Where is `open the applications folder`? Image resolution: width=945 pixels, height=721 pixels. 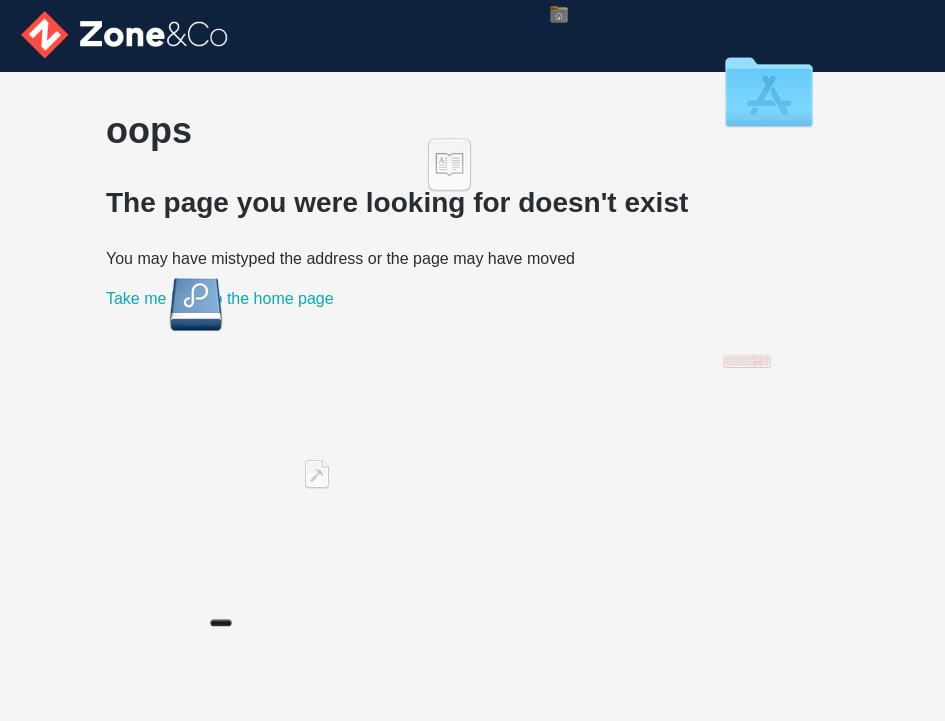
open the applications folder is located at coordinates (769, 92).